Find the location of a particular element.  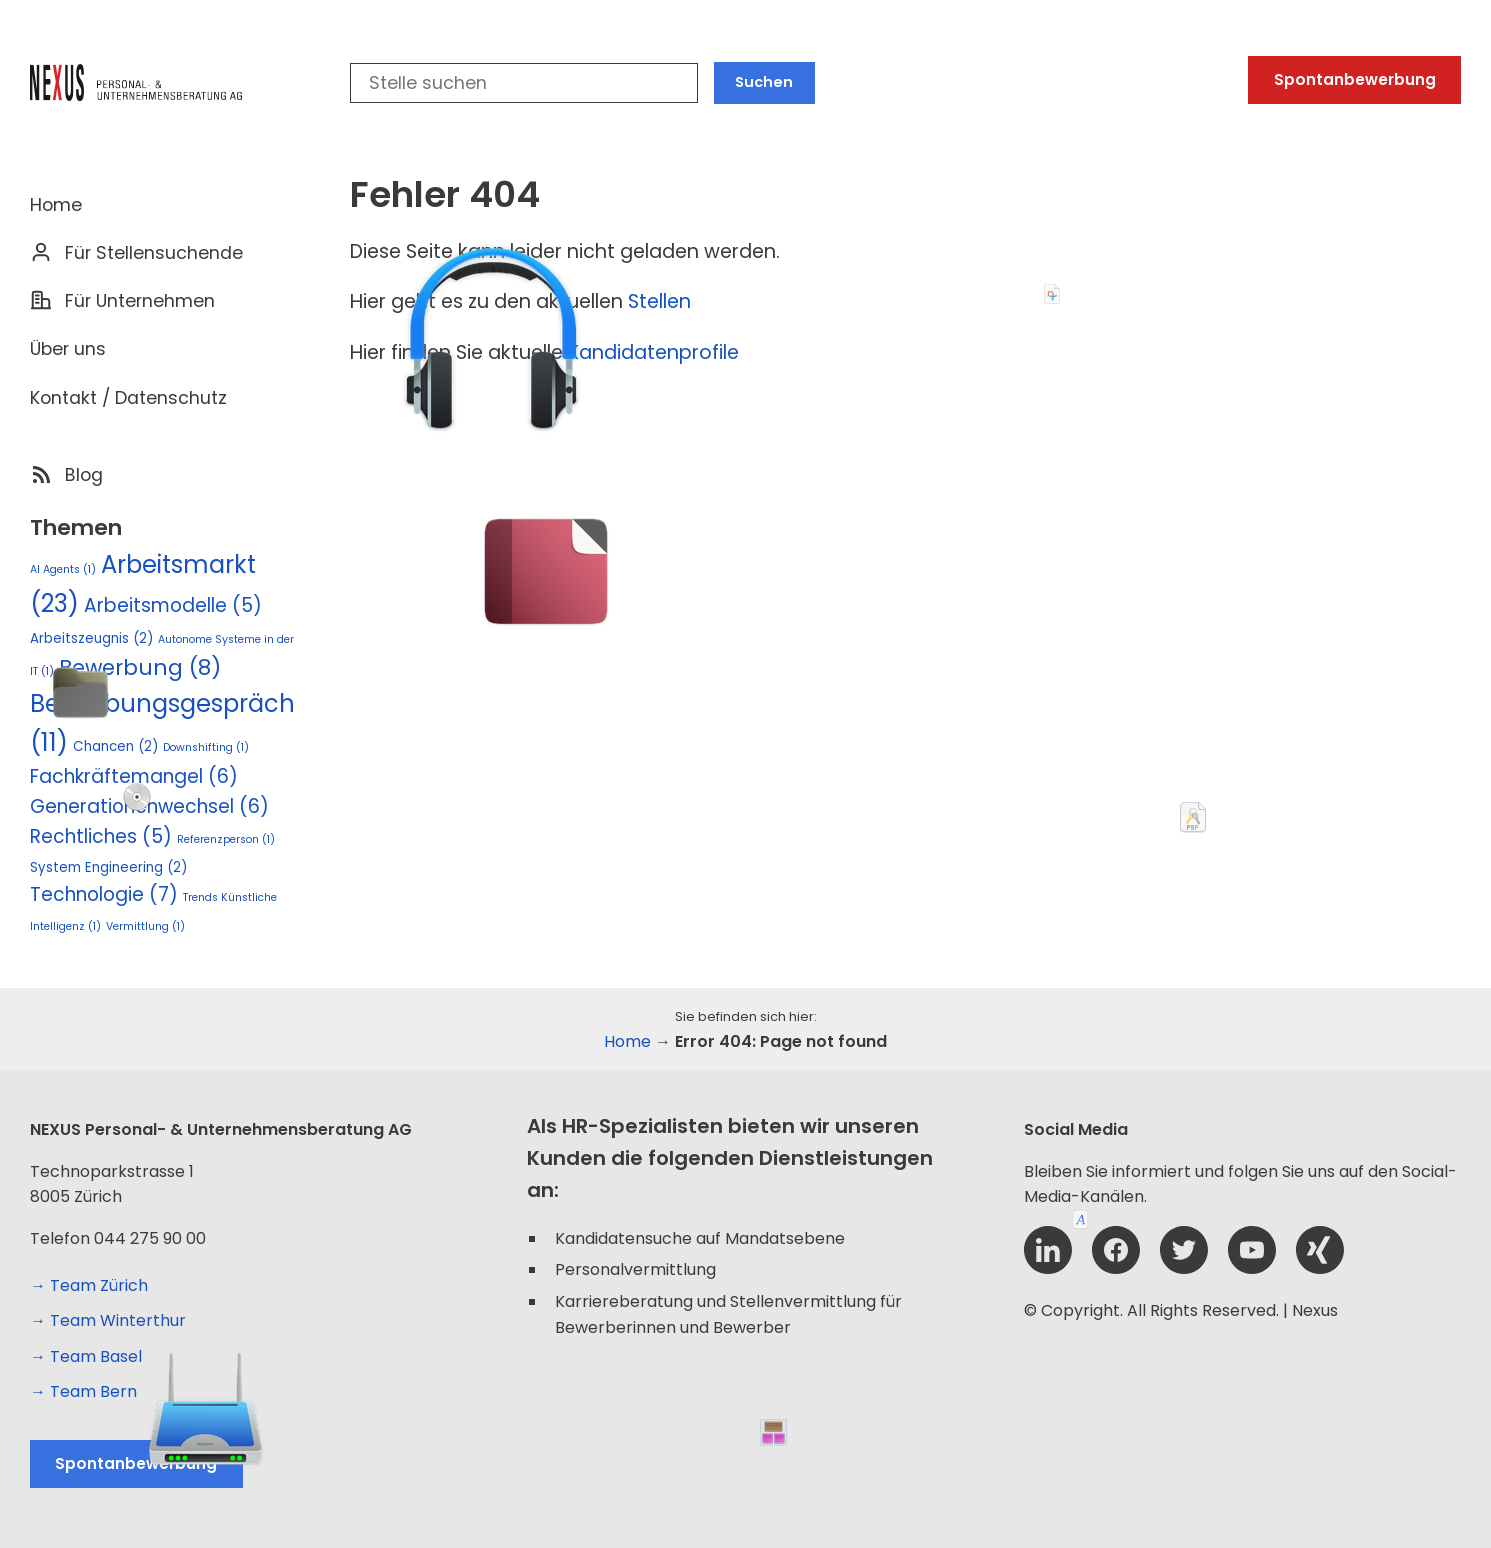

indicates a CD-RW (rewritable disc) drive or device is located at coordinates (137, 797).